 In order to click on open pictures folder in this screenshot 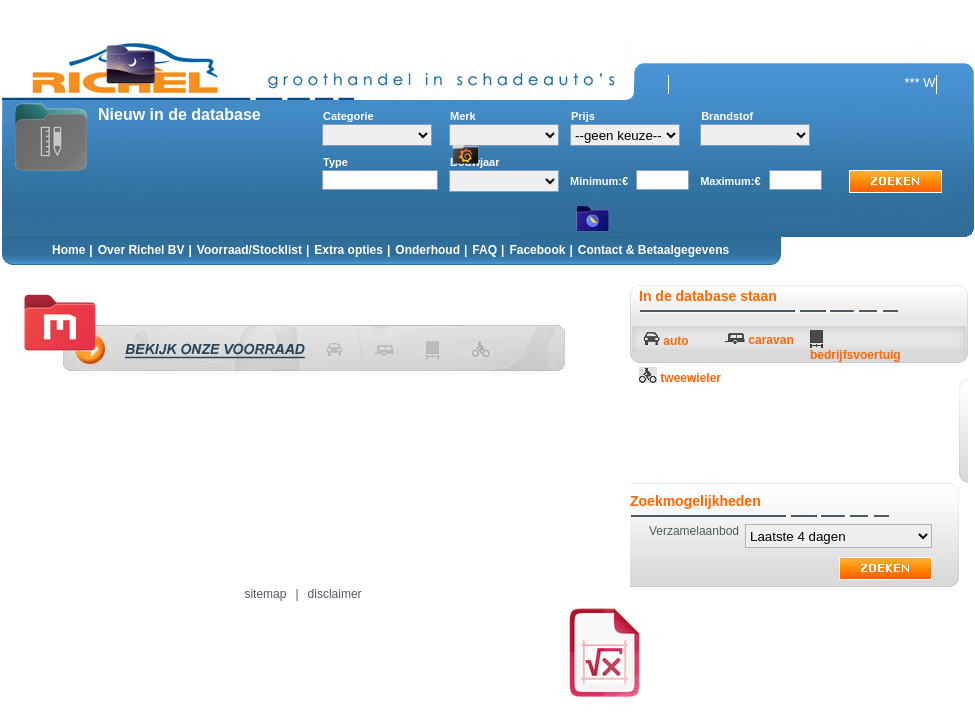, I will do `click(130, 65)`.